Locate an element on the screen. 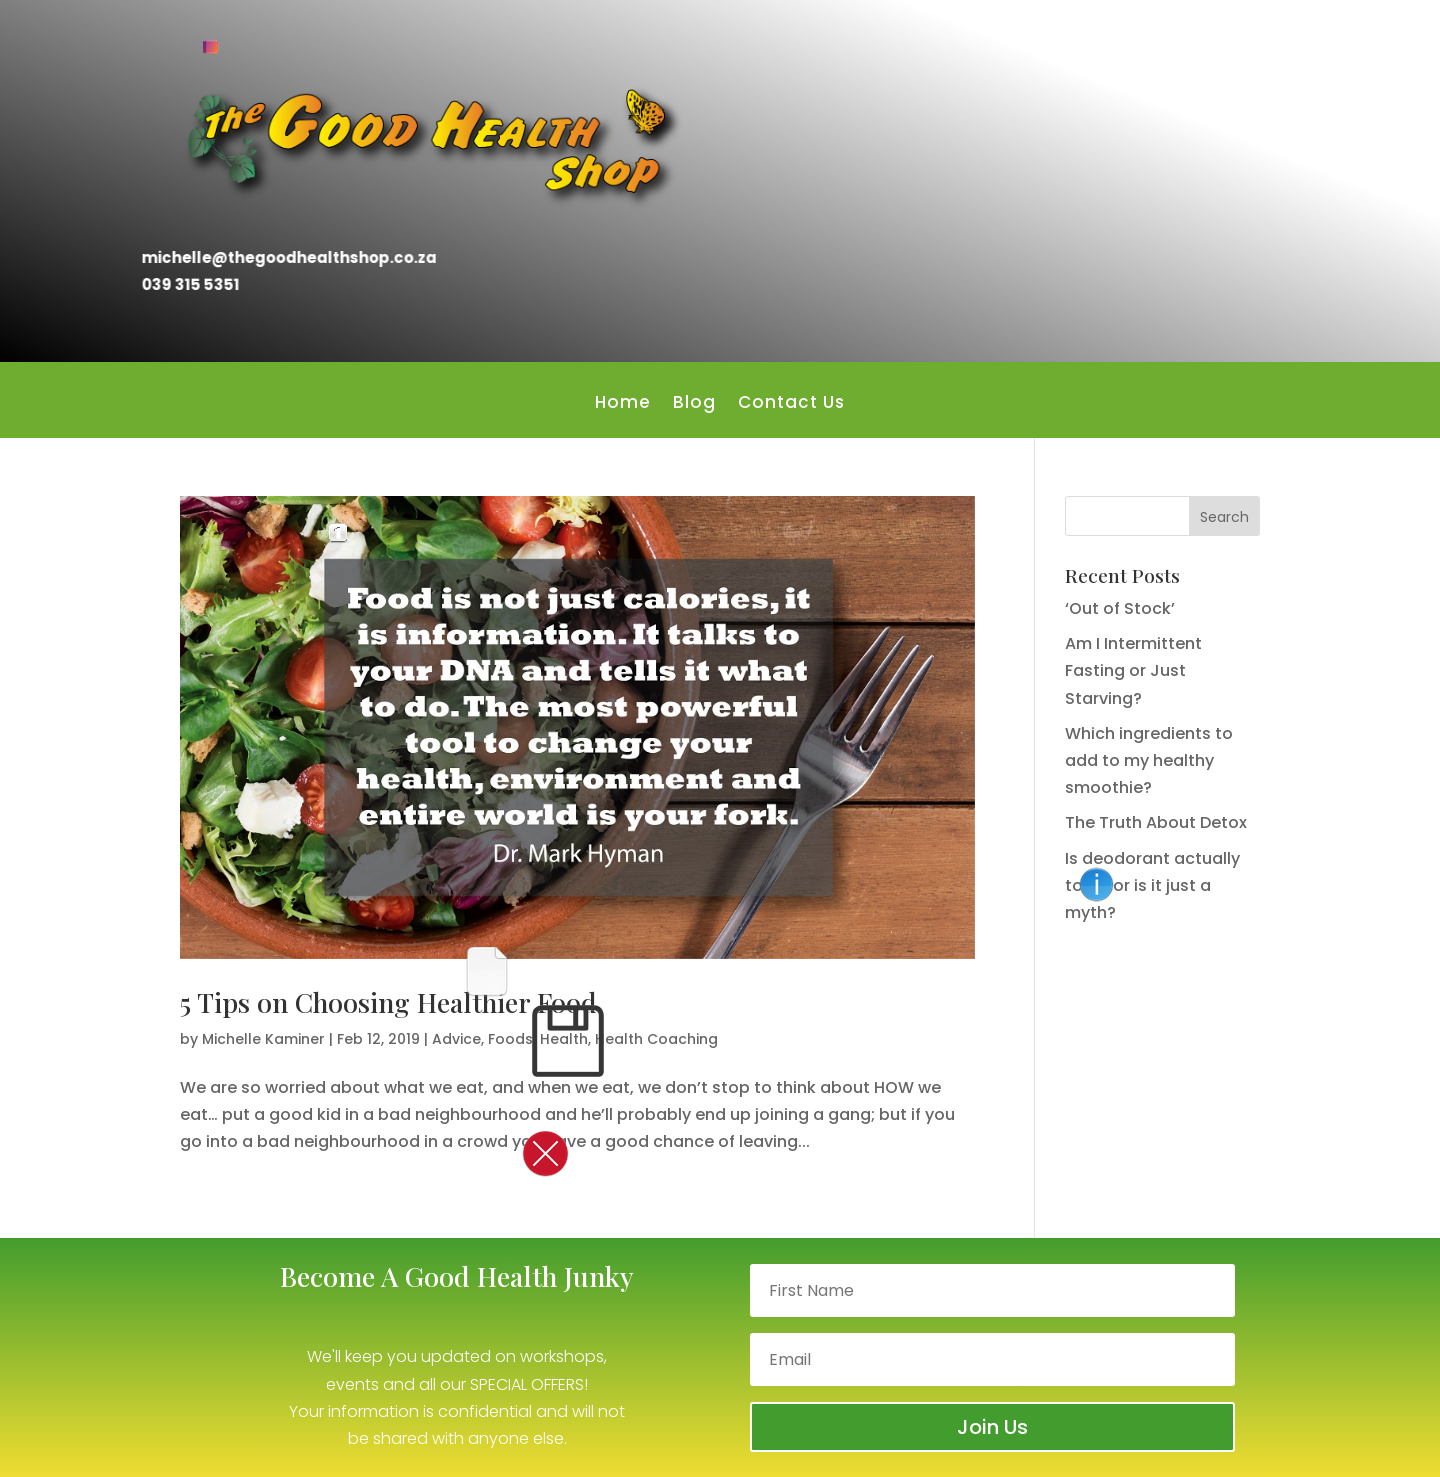 This screenshot has width=1440, height=1477. indicates an Insync sync error or failure is located at coordinates (545, 1153).